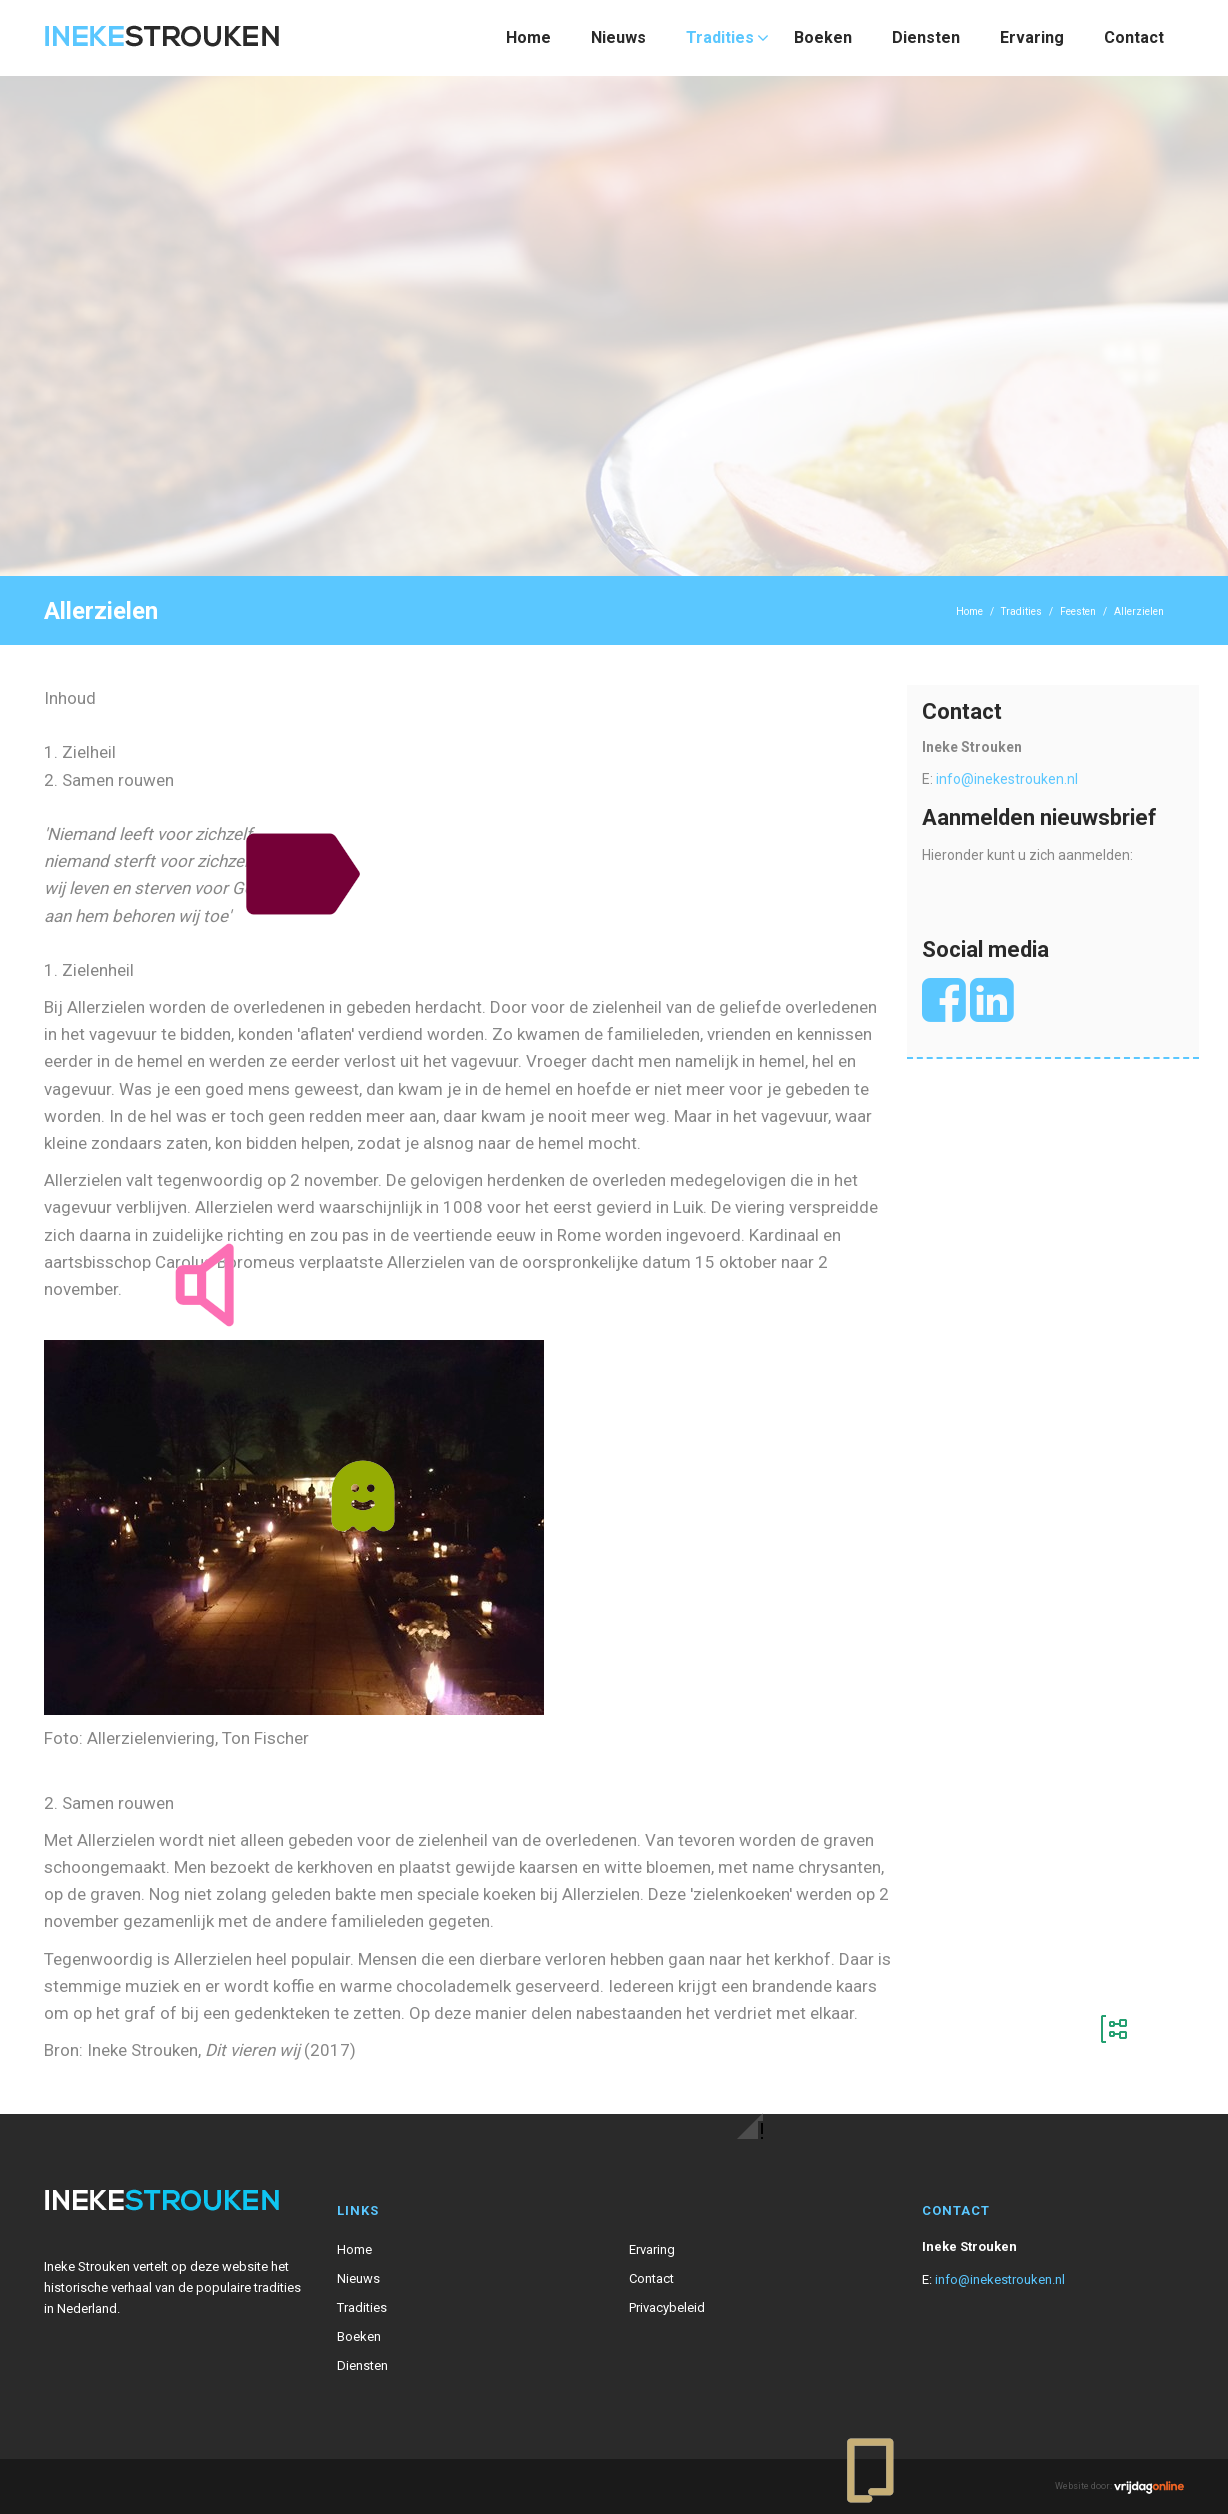 Image resolution: width=1228 pixels, height=2514 pixels. Describe the element at coordinates (220, 1285) in the screenshot. I see `speaker with no audio output` at that location.